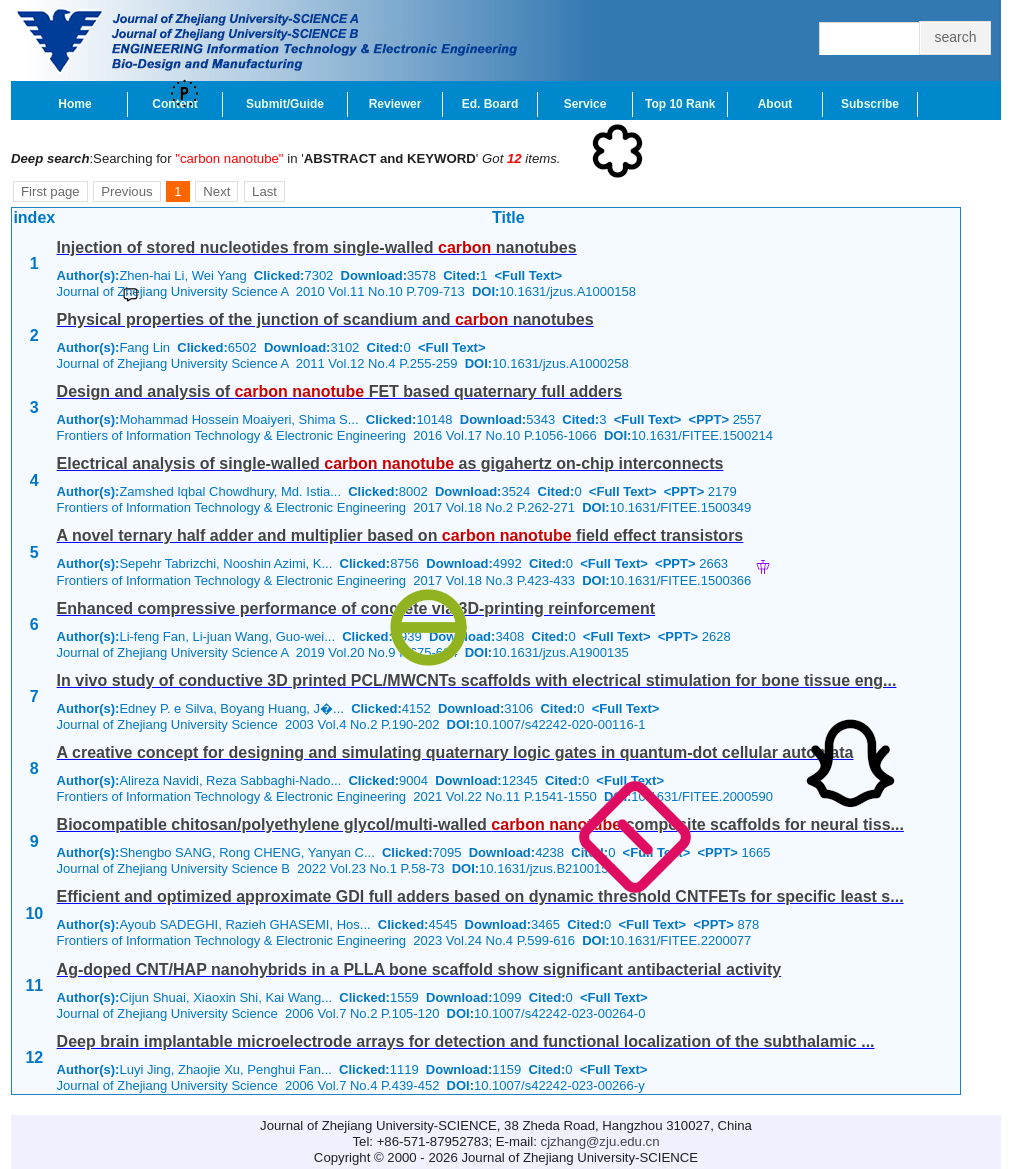  Describe the element at coordinates (184, 93) in the screenshot. I see `indicates parking availability or location` at that location.